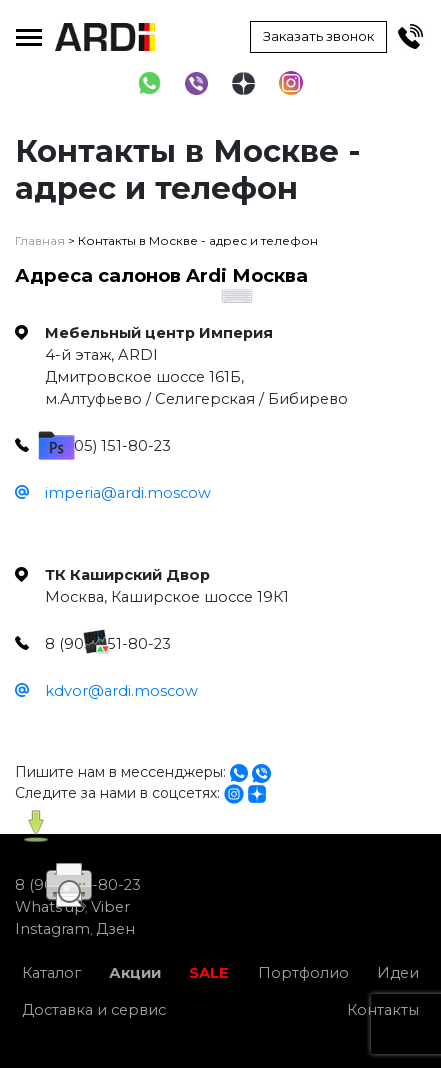 The width and height of the screenshot is (441, 1068). I want to click on access stocks preferences or settings, so click(96, 641).